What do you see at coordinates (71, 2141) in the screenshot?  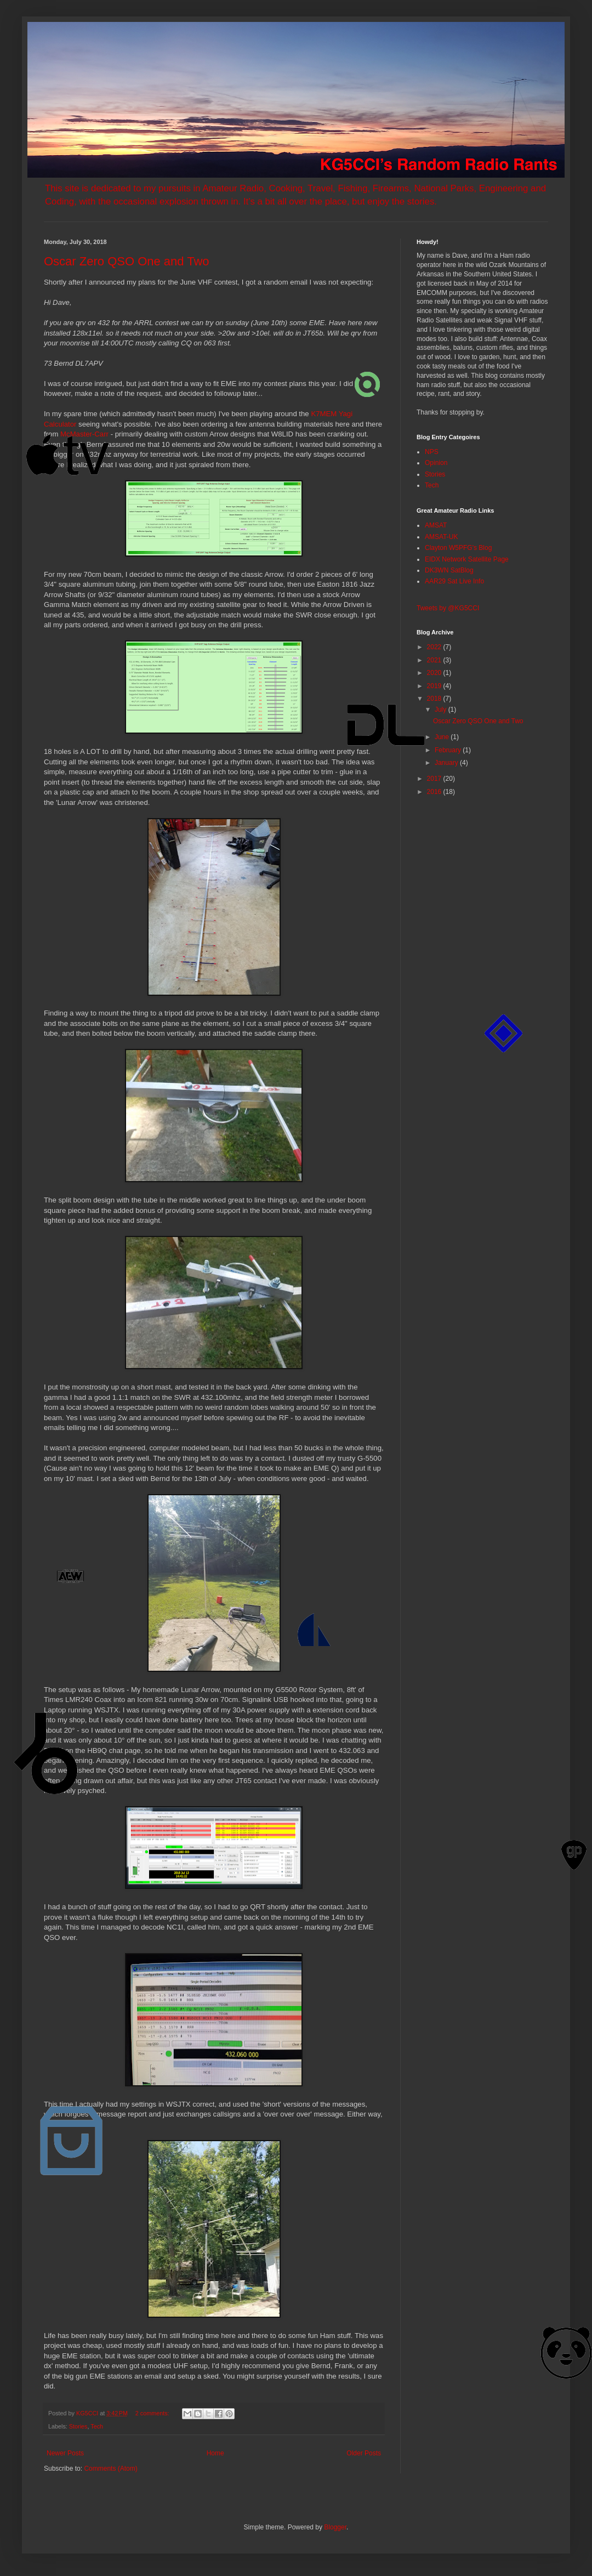 I see `view your shopping bag` at bounding box center [71, 2141].